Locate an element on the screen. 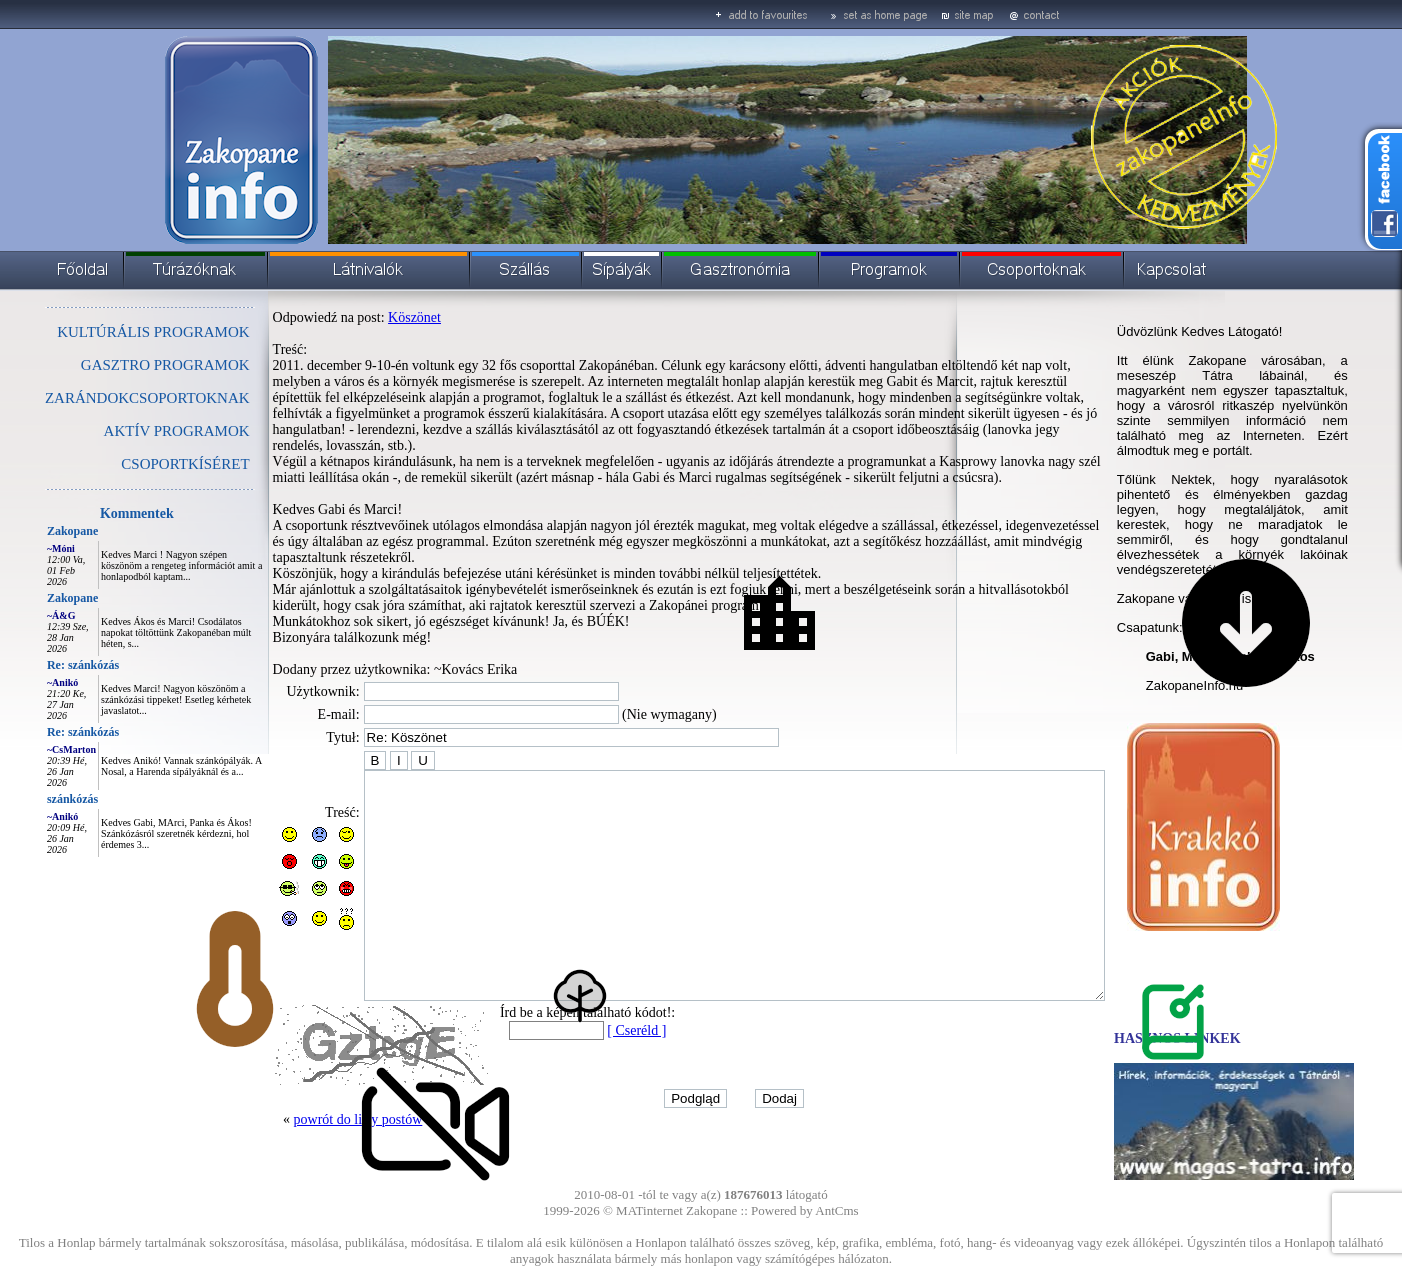  access encrypted or password-protected documents is located at coordinates (1173, 1022).